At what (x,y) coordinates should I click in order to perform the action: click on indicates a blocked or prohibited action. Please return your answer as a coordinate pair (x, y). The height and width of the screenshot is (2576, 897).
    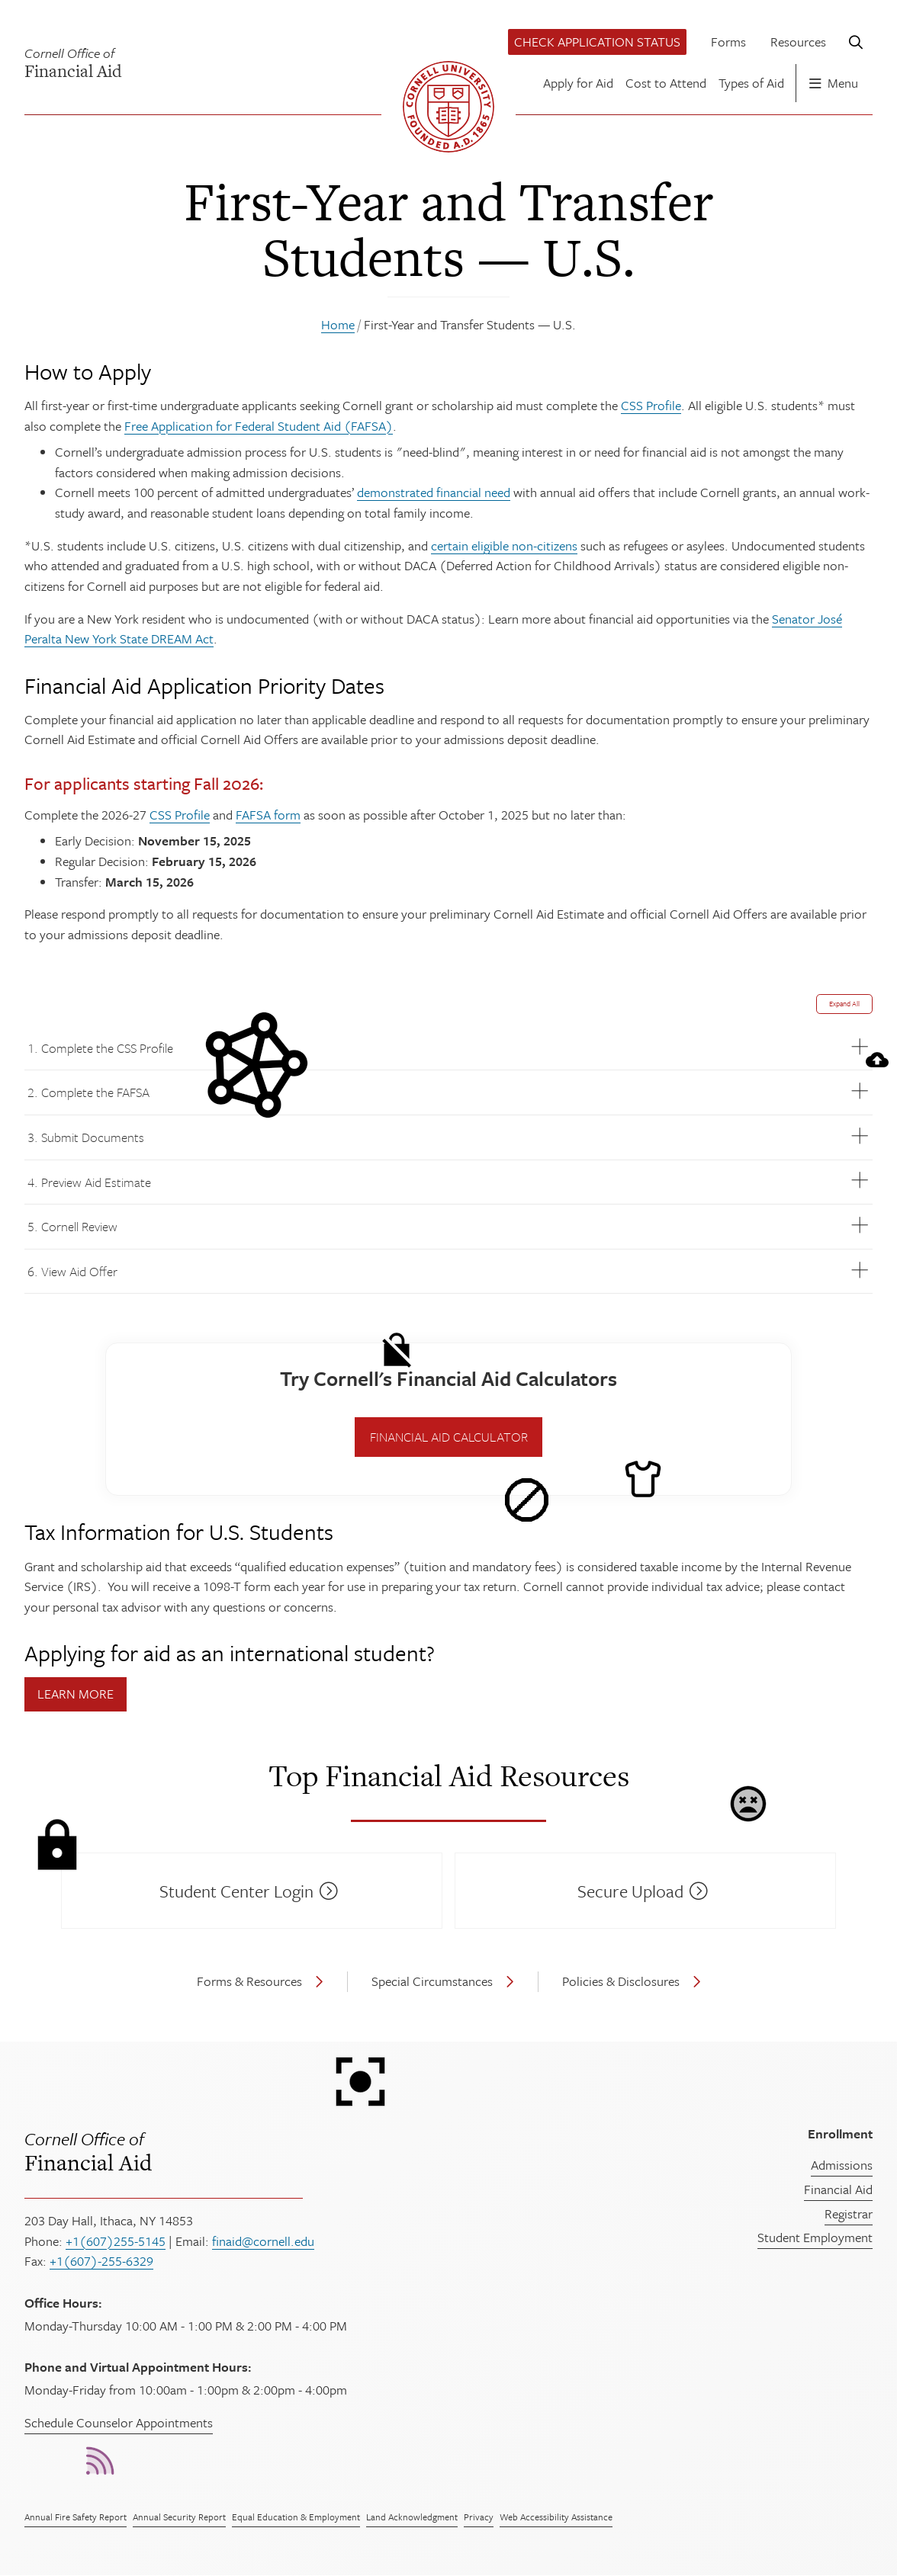
    Looking at the image, I should click on (526, 1500).